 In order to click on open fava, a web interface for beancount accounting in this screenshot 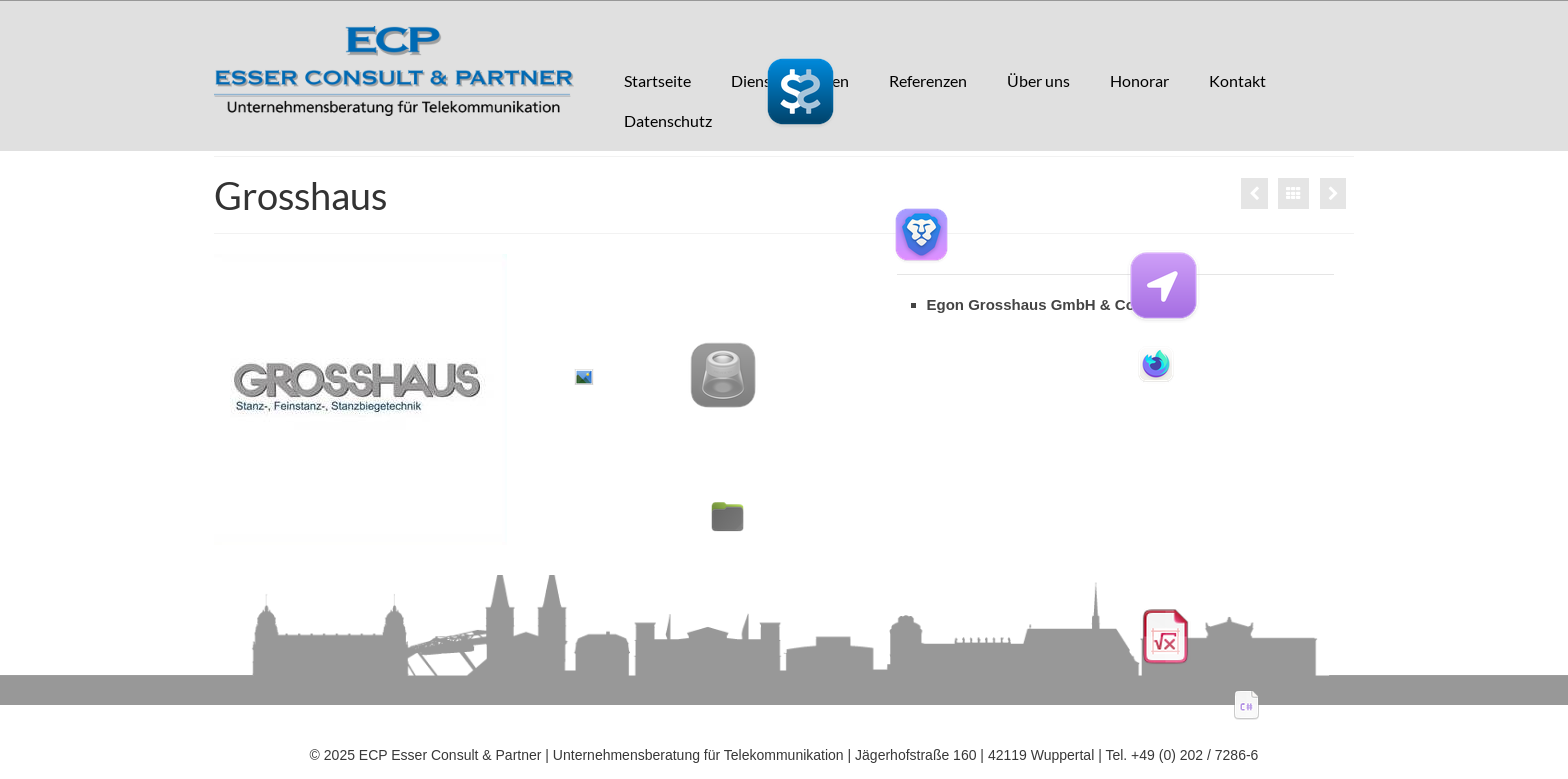, I will do `click(800, 91)`.